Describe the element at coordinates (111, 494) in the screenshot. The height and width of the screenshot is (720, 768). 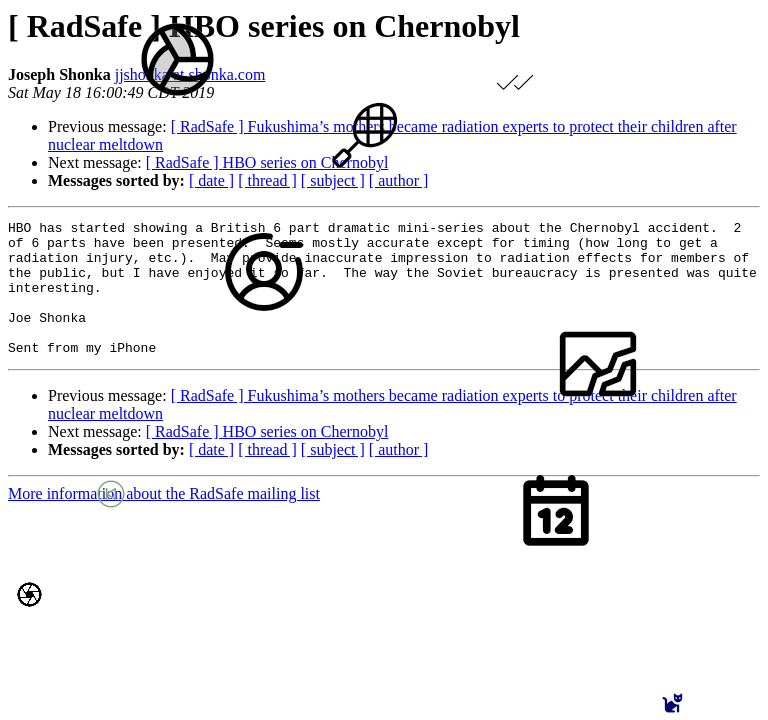
I see `skip to previous track` at that location.